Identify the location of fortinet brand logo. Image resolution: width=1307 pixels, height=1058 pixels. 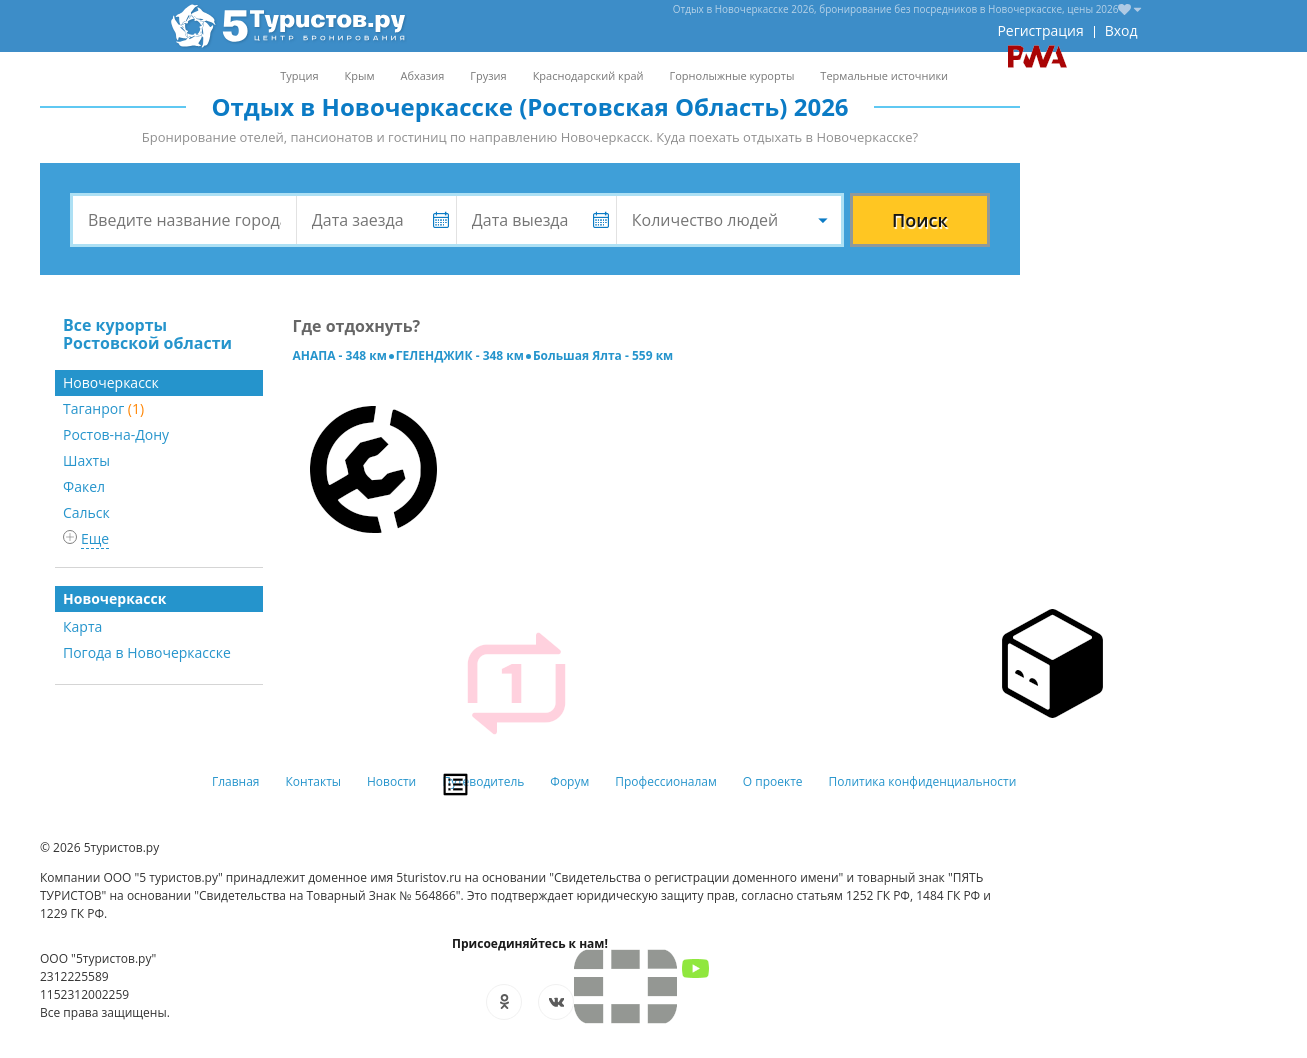
(625, 986).